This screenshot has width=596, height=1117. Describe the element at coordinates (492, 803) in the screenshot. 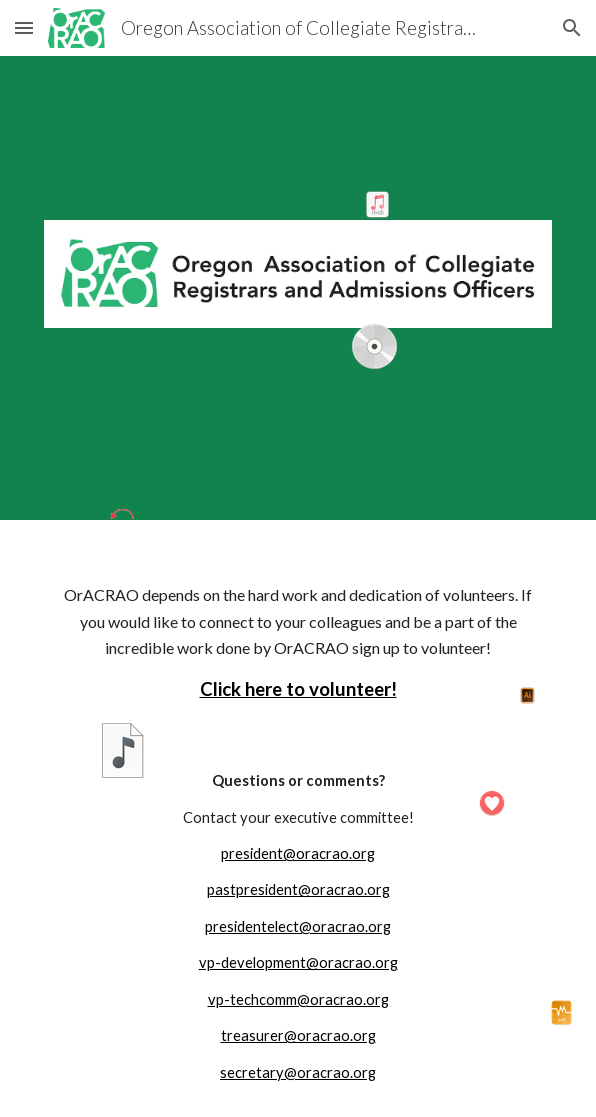

I see `mark item as favorite` at that location.